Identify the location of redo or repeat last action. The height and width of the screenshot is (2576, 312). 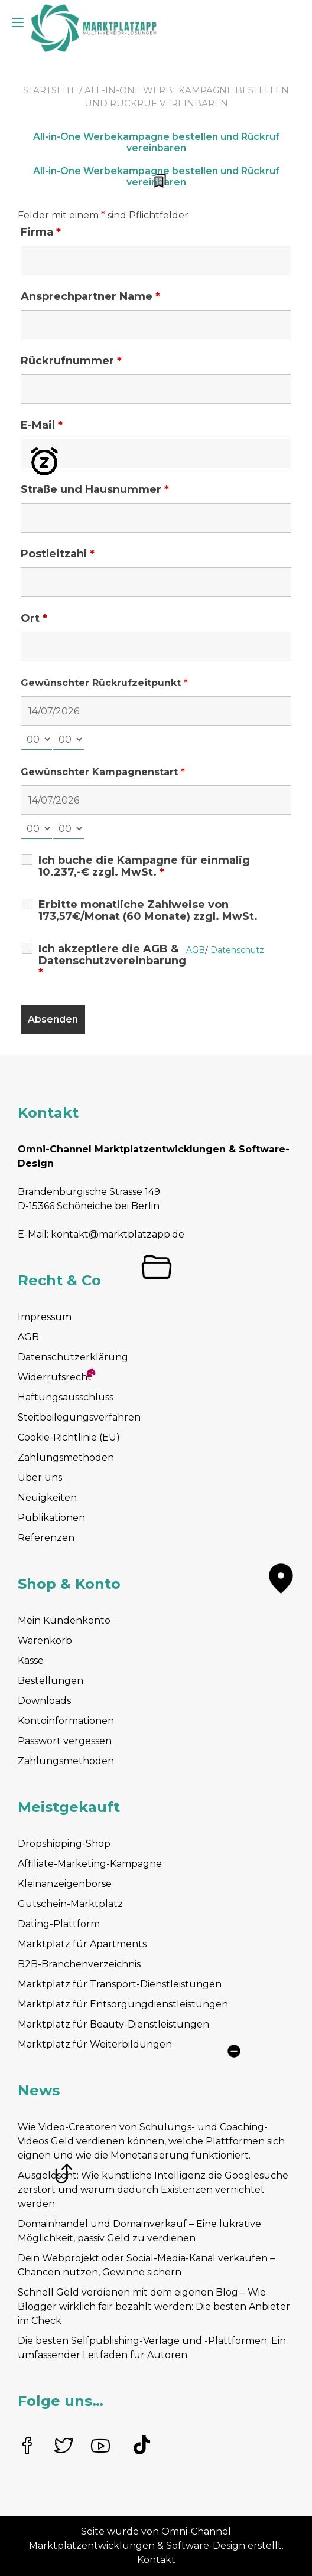
(63, 2173).